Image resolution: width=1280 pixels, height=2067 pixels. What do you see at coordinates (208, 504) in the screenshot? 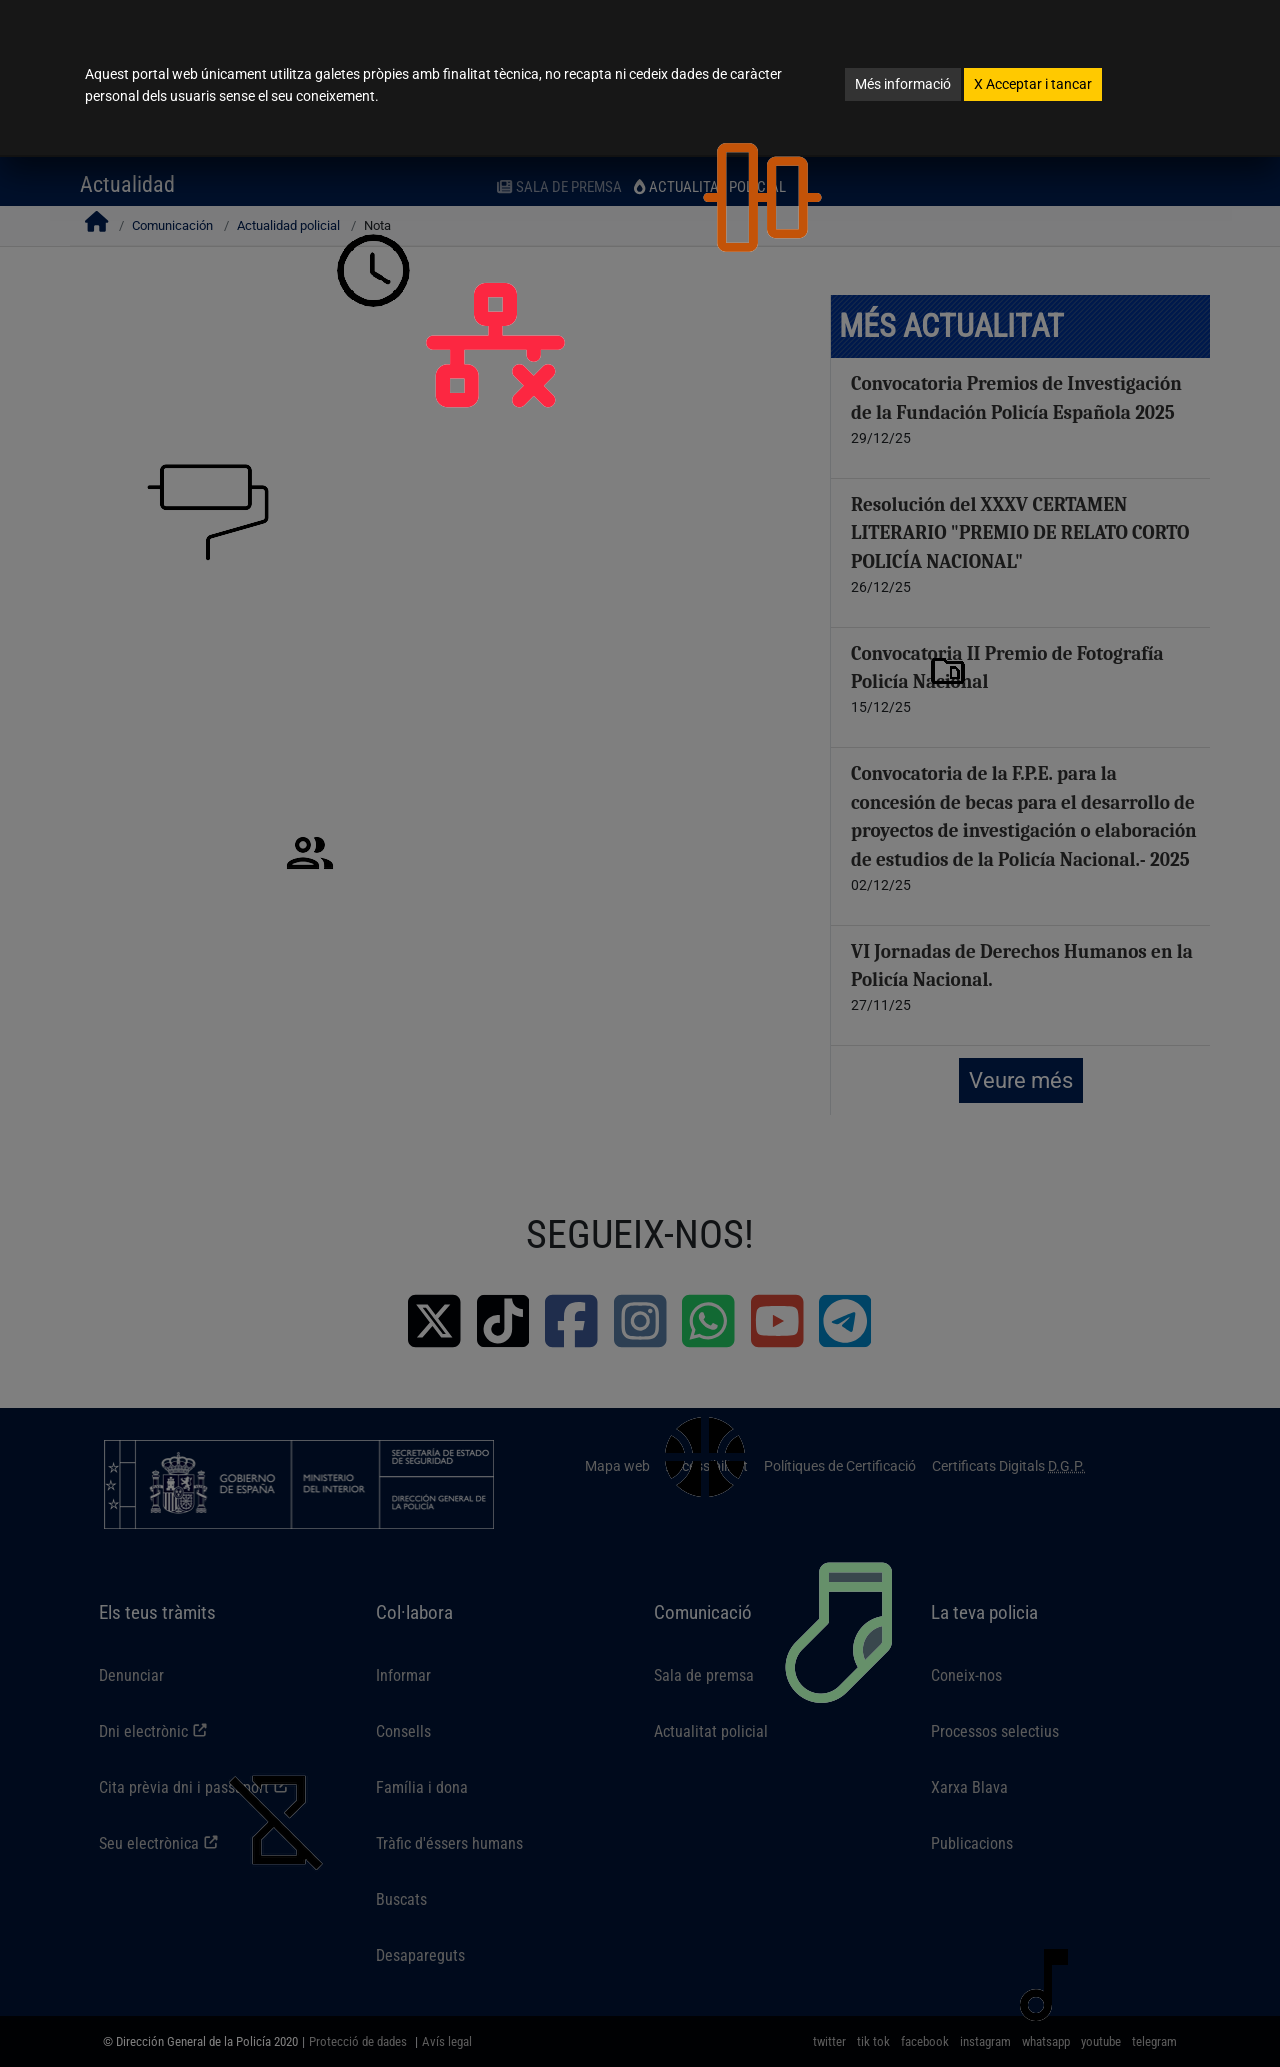
I see `access painting or drawing tools` at bounding box center [208, 504].